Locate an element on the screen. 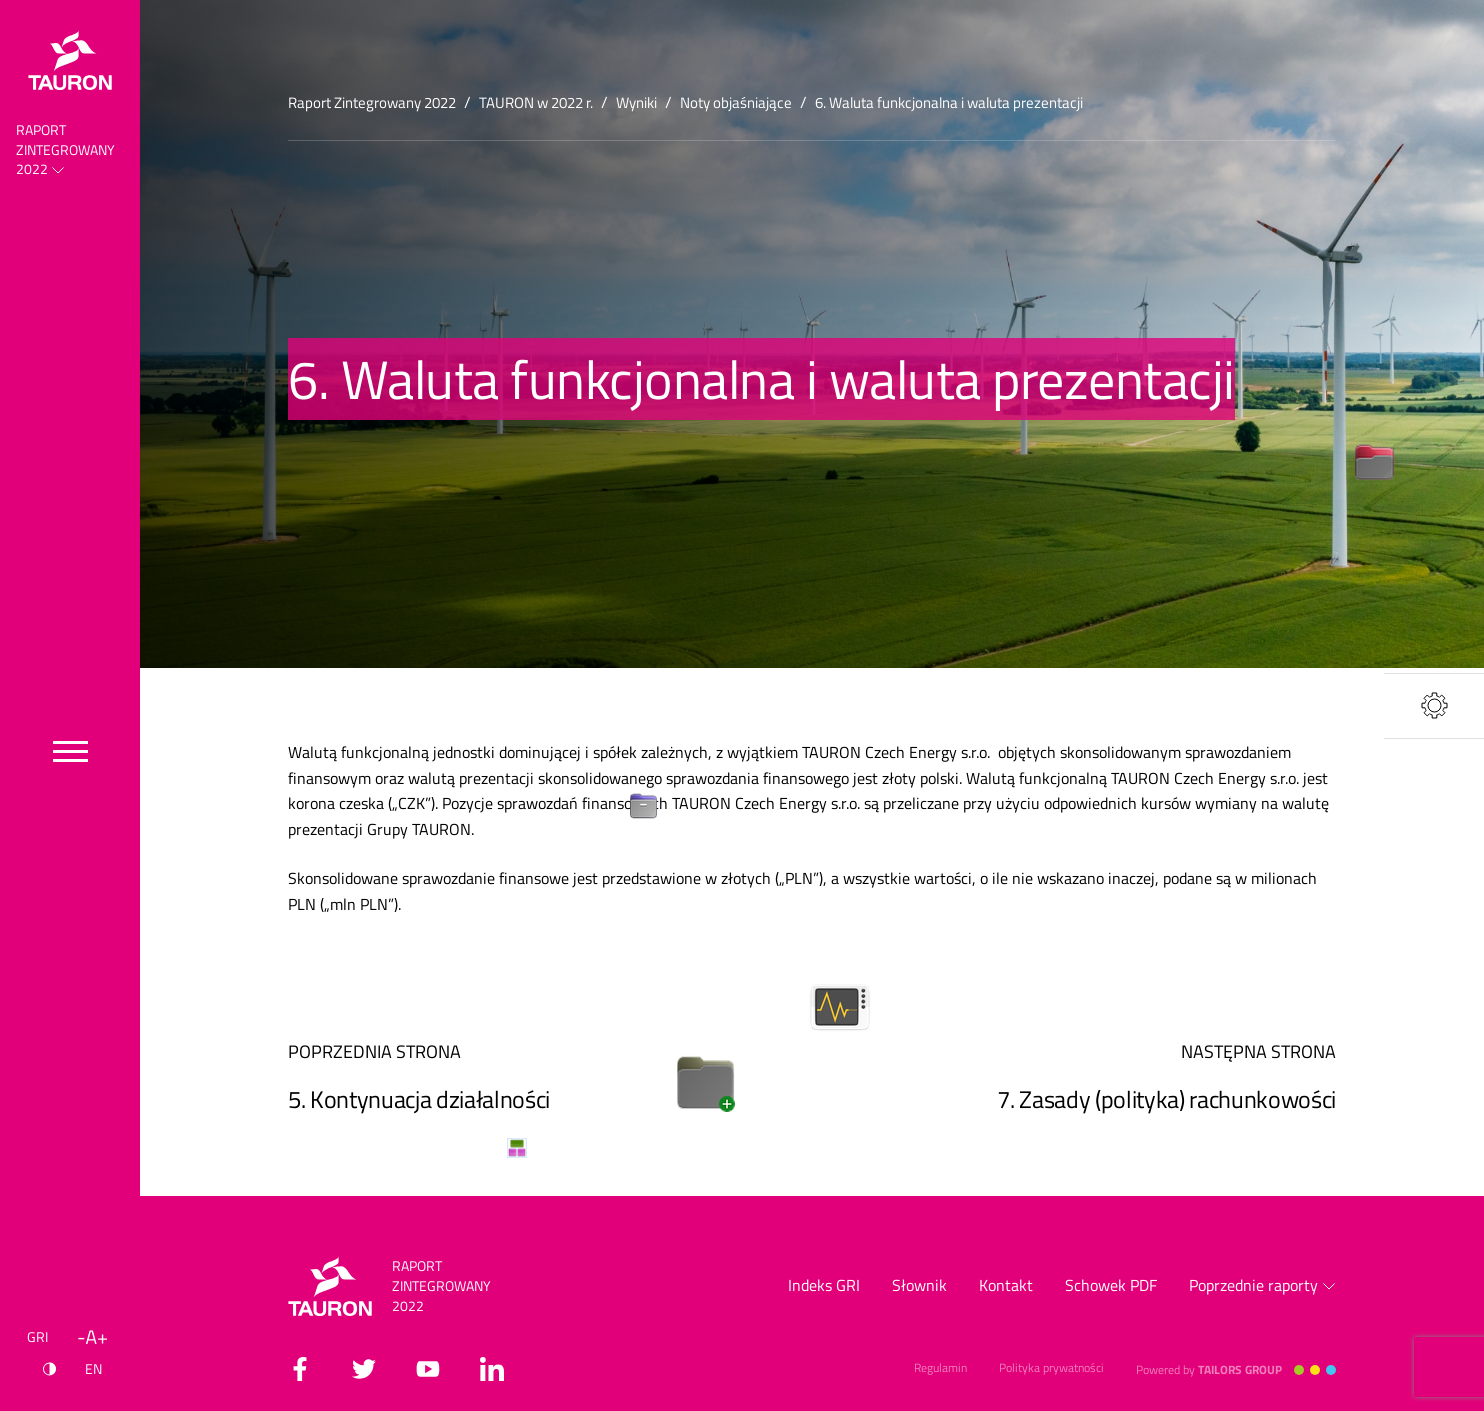  create a new folder is located at coordinates (705, 1082).